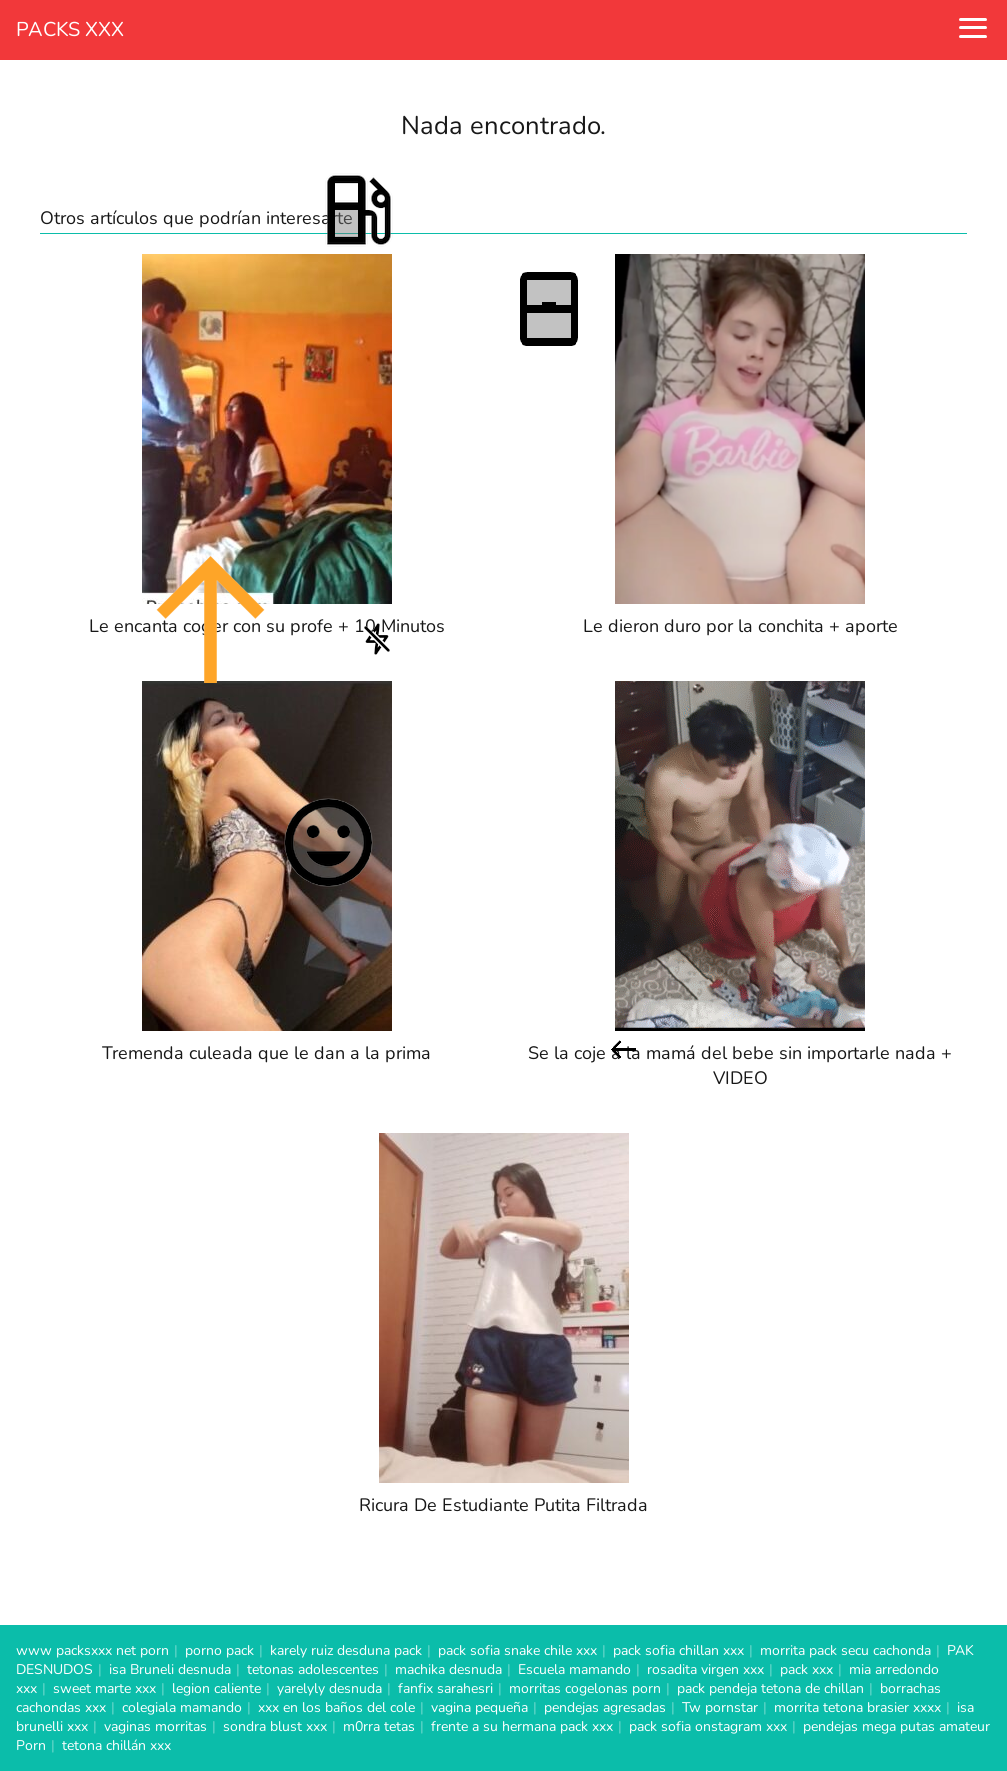 Image resolution: width=1007 pixels, height=1771 pixels. Describe the element at coordinates (328, 842) in the screenshot. I see `insert an emoji or emoticon` at that location.